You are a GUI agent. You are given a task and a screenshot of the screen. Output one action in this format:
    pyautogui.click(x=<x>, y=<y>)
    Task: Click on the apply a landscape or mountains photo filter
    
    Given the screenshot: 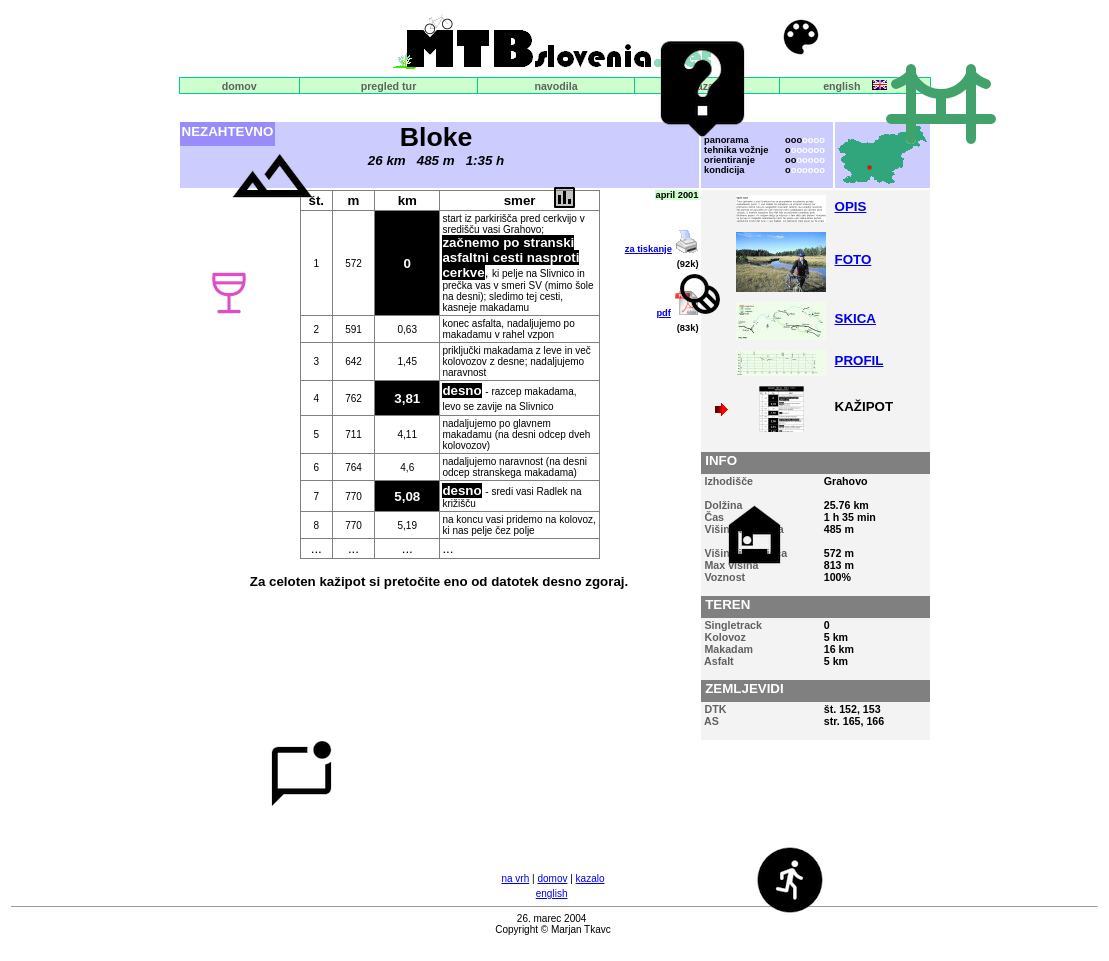 What is the action you would take?
    pyautogui.click(x=272, y=175)
    